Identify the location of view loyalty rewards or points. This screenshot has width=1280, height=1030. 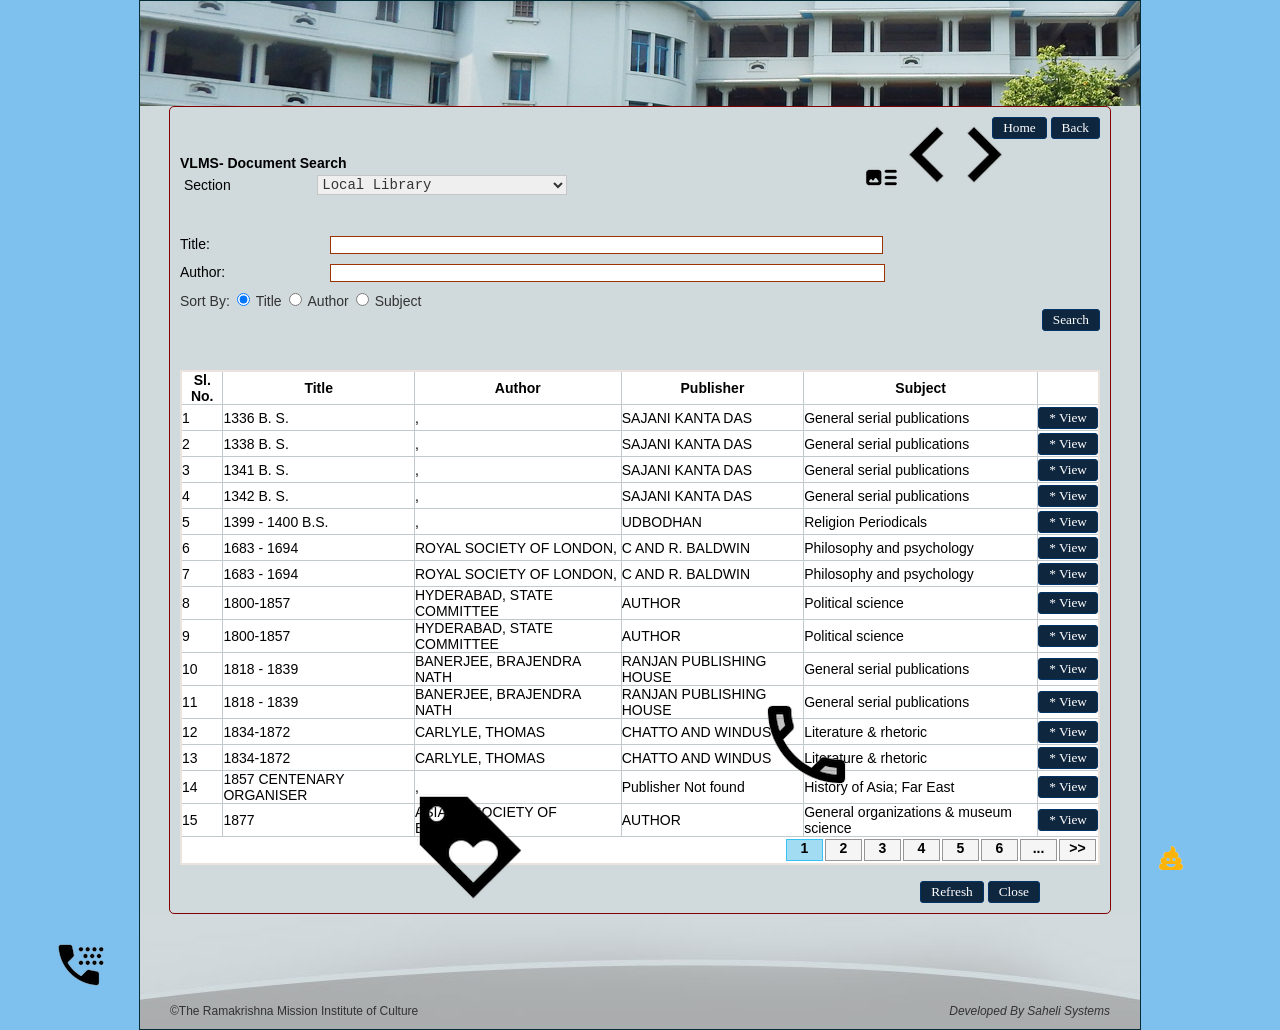
(468, 845).